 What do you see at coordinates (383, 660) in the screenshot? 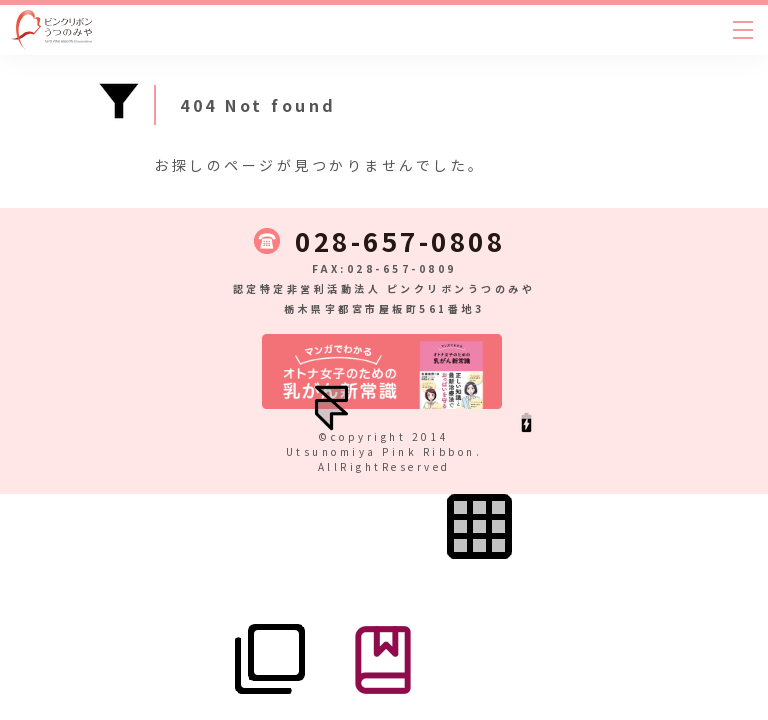
I see `view your bookmarked items` at bounding box center [383, 660].